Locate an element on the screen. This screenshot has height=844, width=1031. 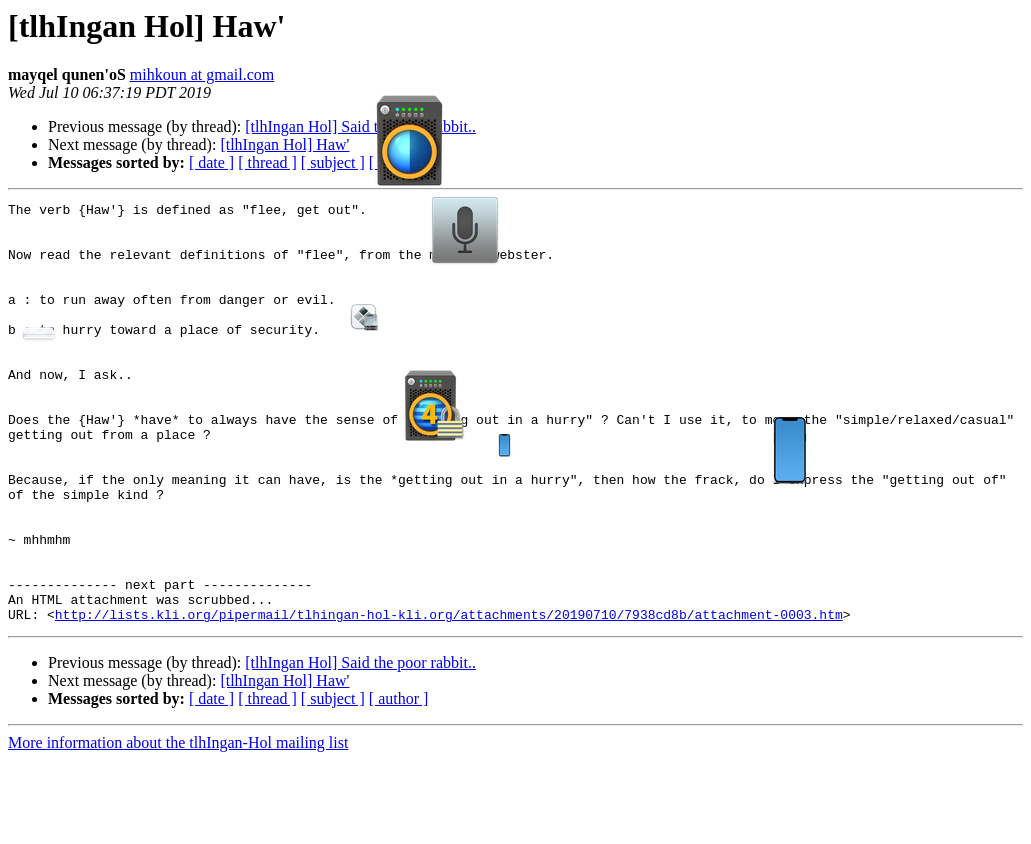
locked RAID 4 storage array is located at coordinates (430, 405).